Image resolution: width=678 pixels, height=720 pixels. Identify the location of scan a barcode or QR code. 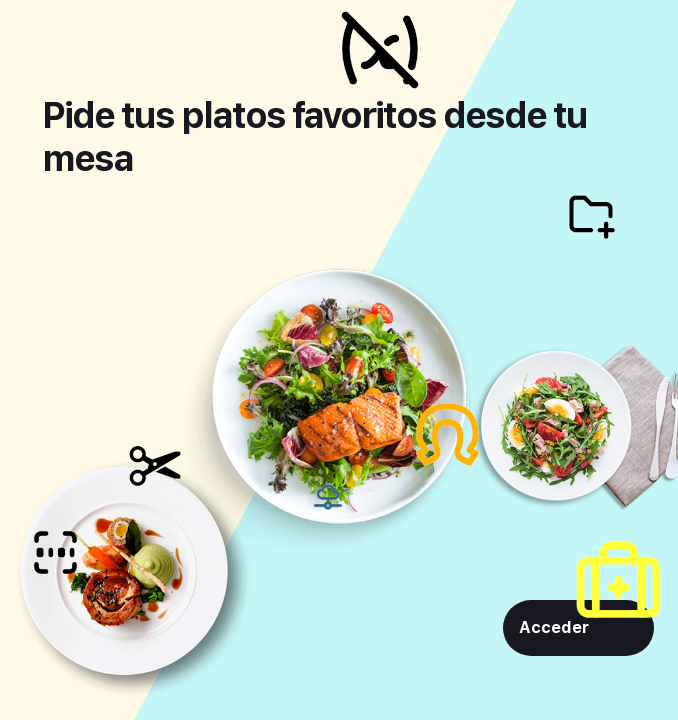
(55, 552).